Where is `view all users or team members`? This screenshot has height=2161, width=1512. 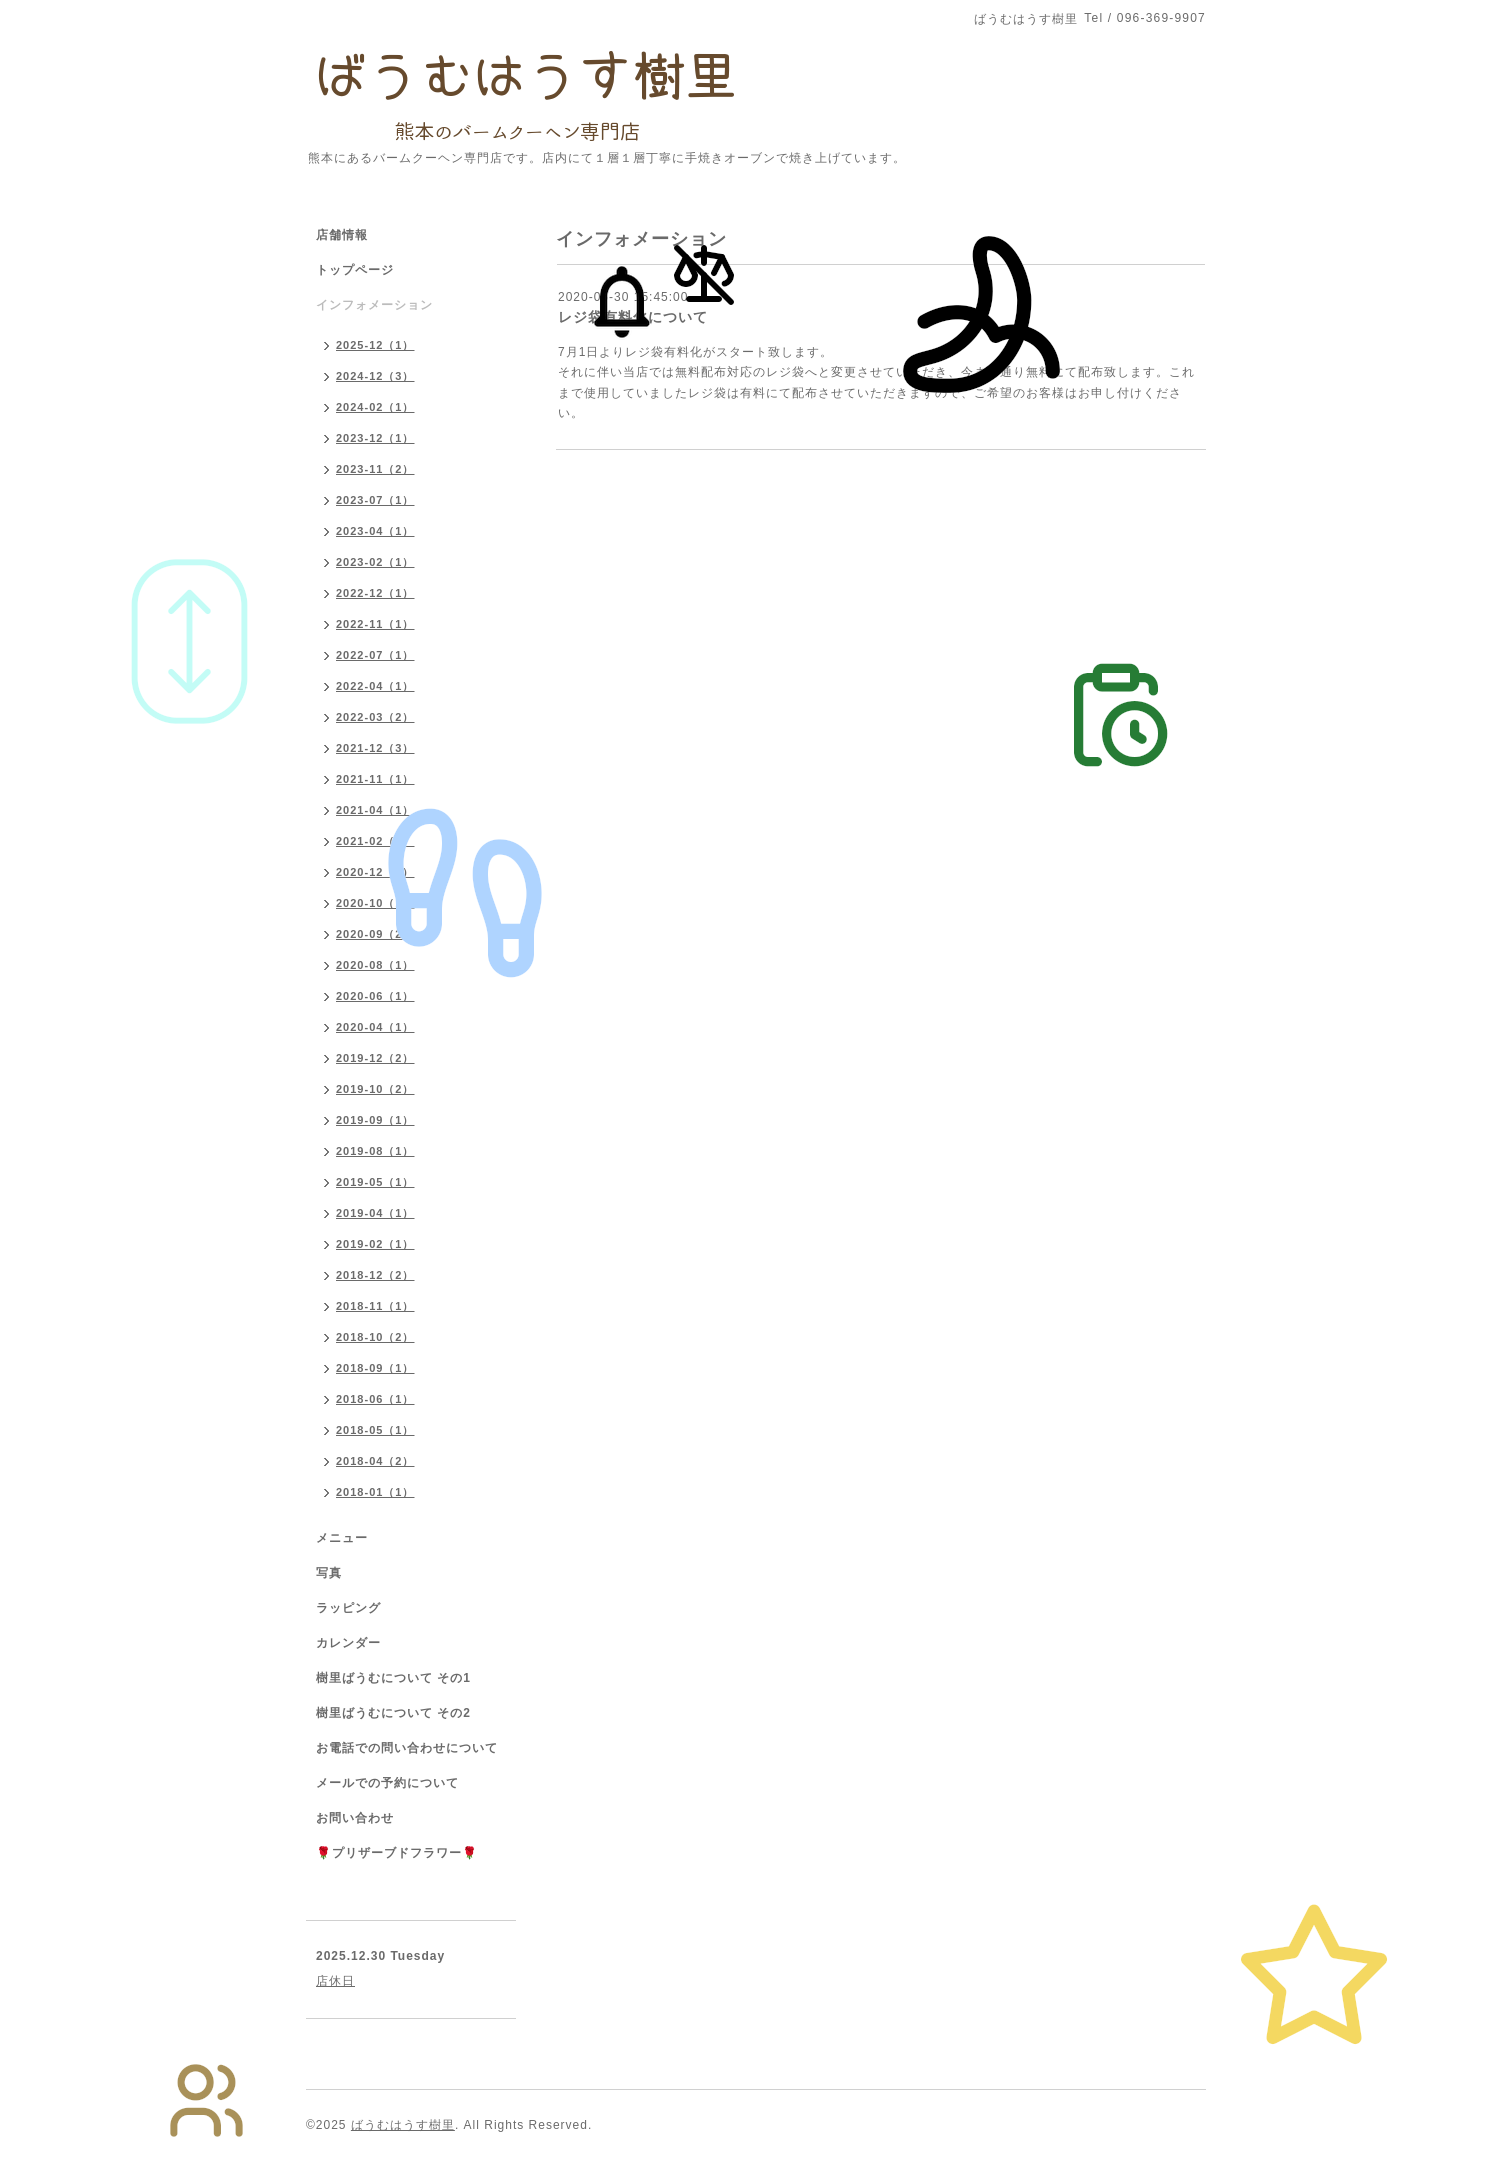 view all users or team members is located at coordinates (206, 2100).